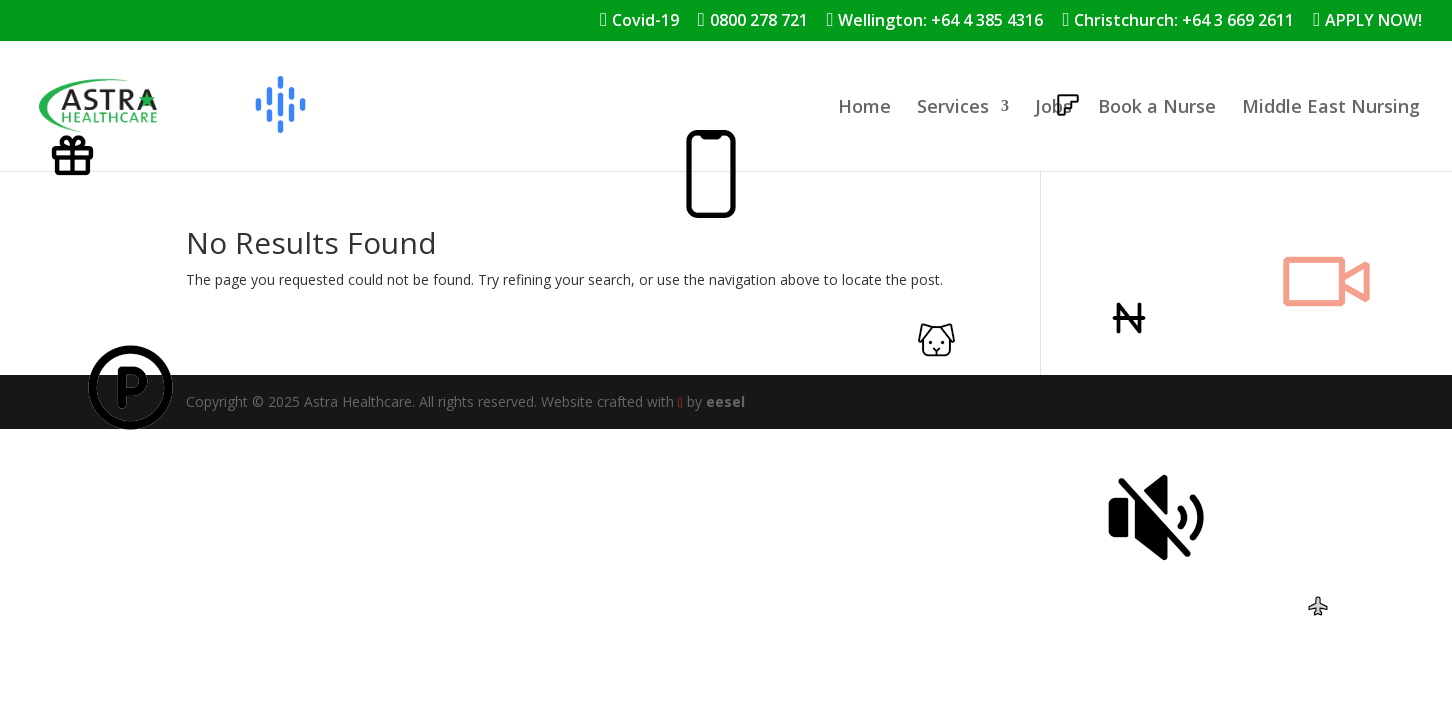  Describe the element at coordinates (711, 174) in the screenshot. I see `switch to mobile view` at that location.